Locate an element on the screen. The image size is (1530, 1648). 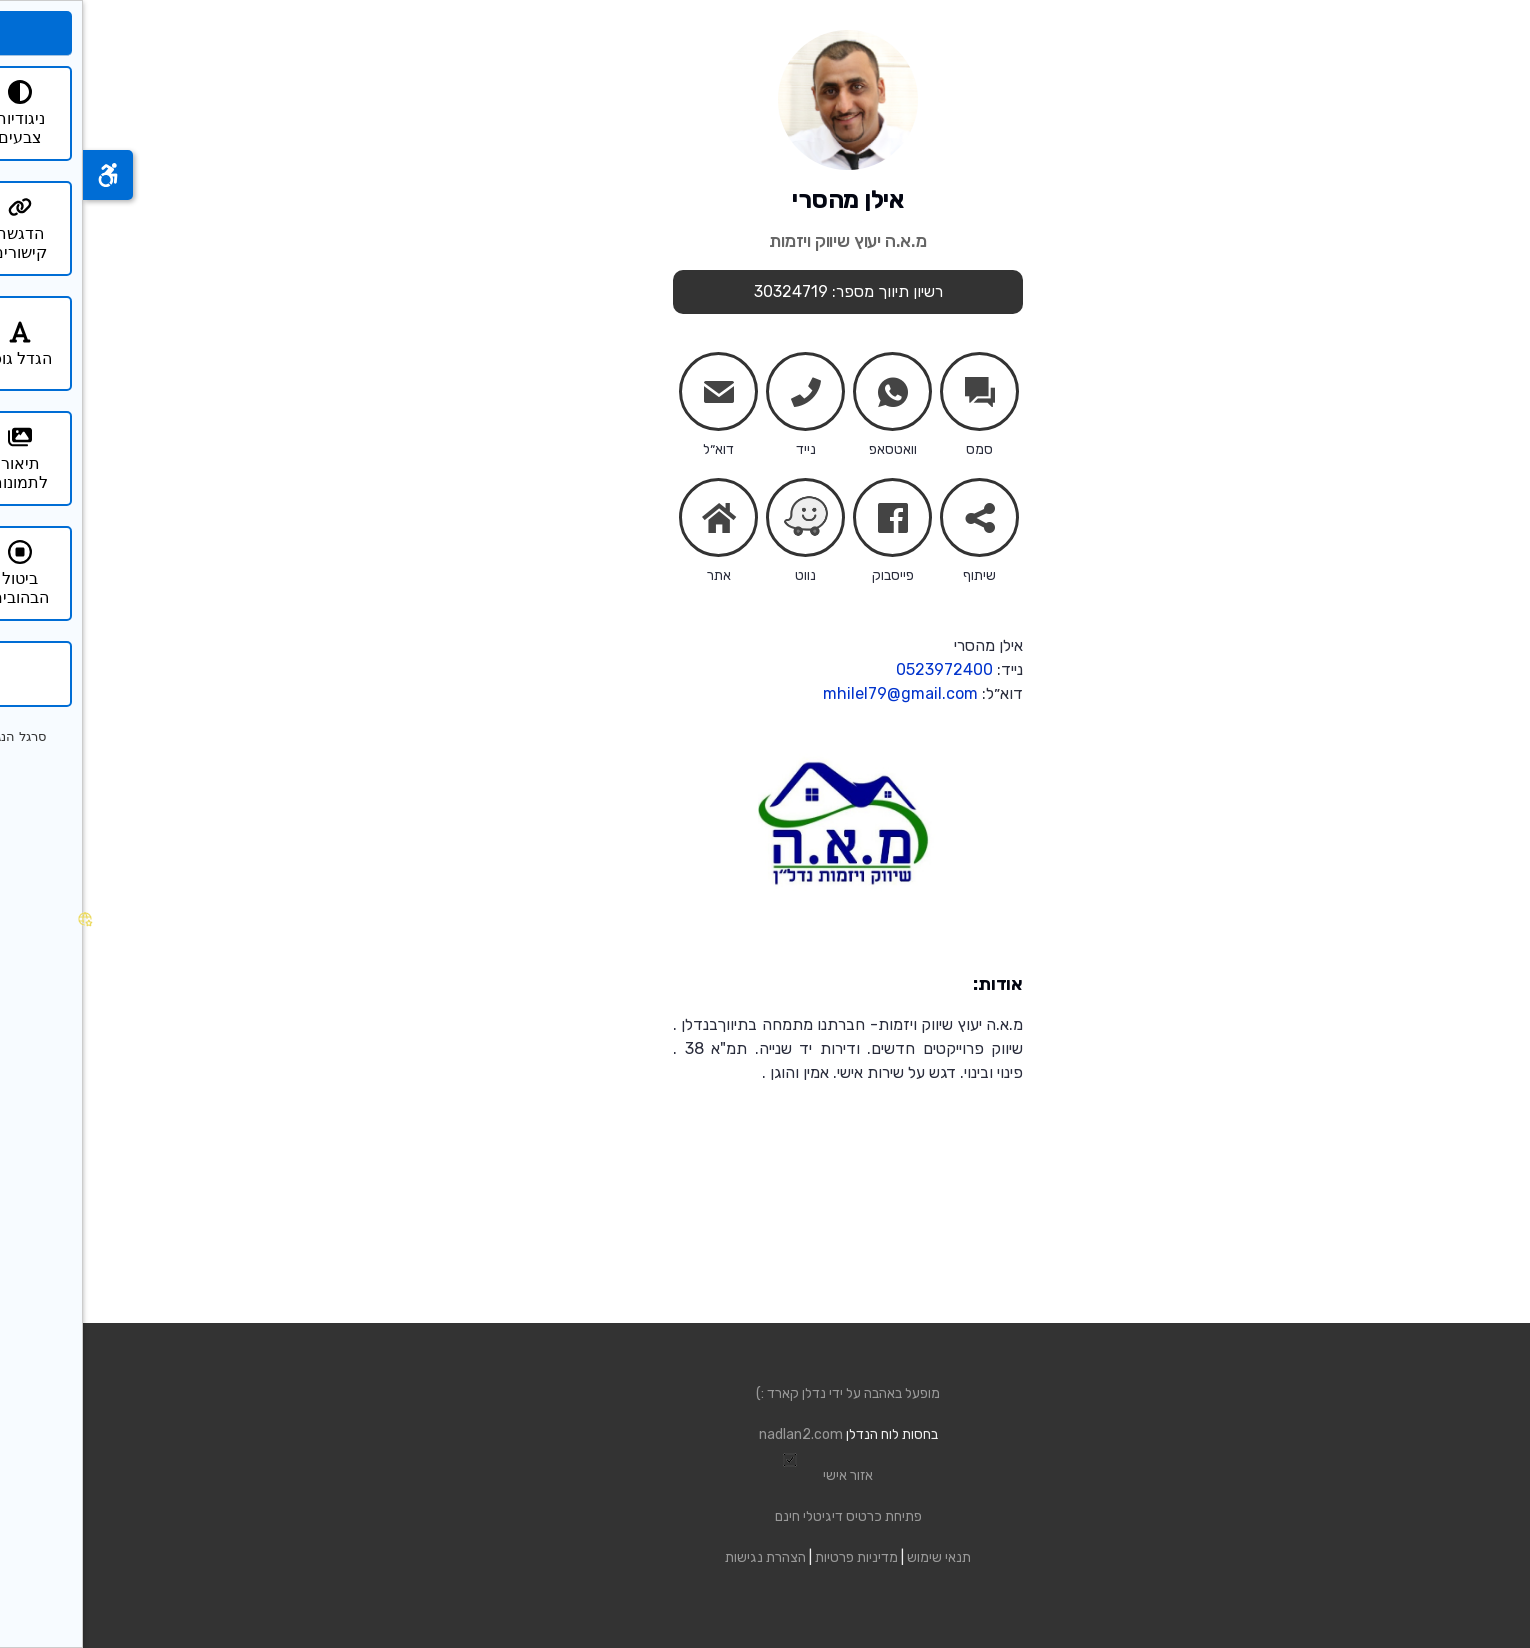
select or check an item in a list is located at coordinates (790, 1460).